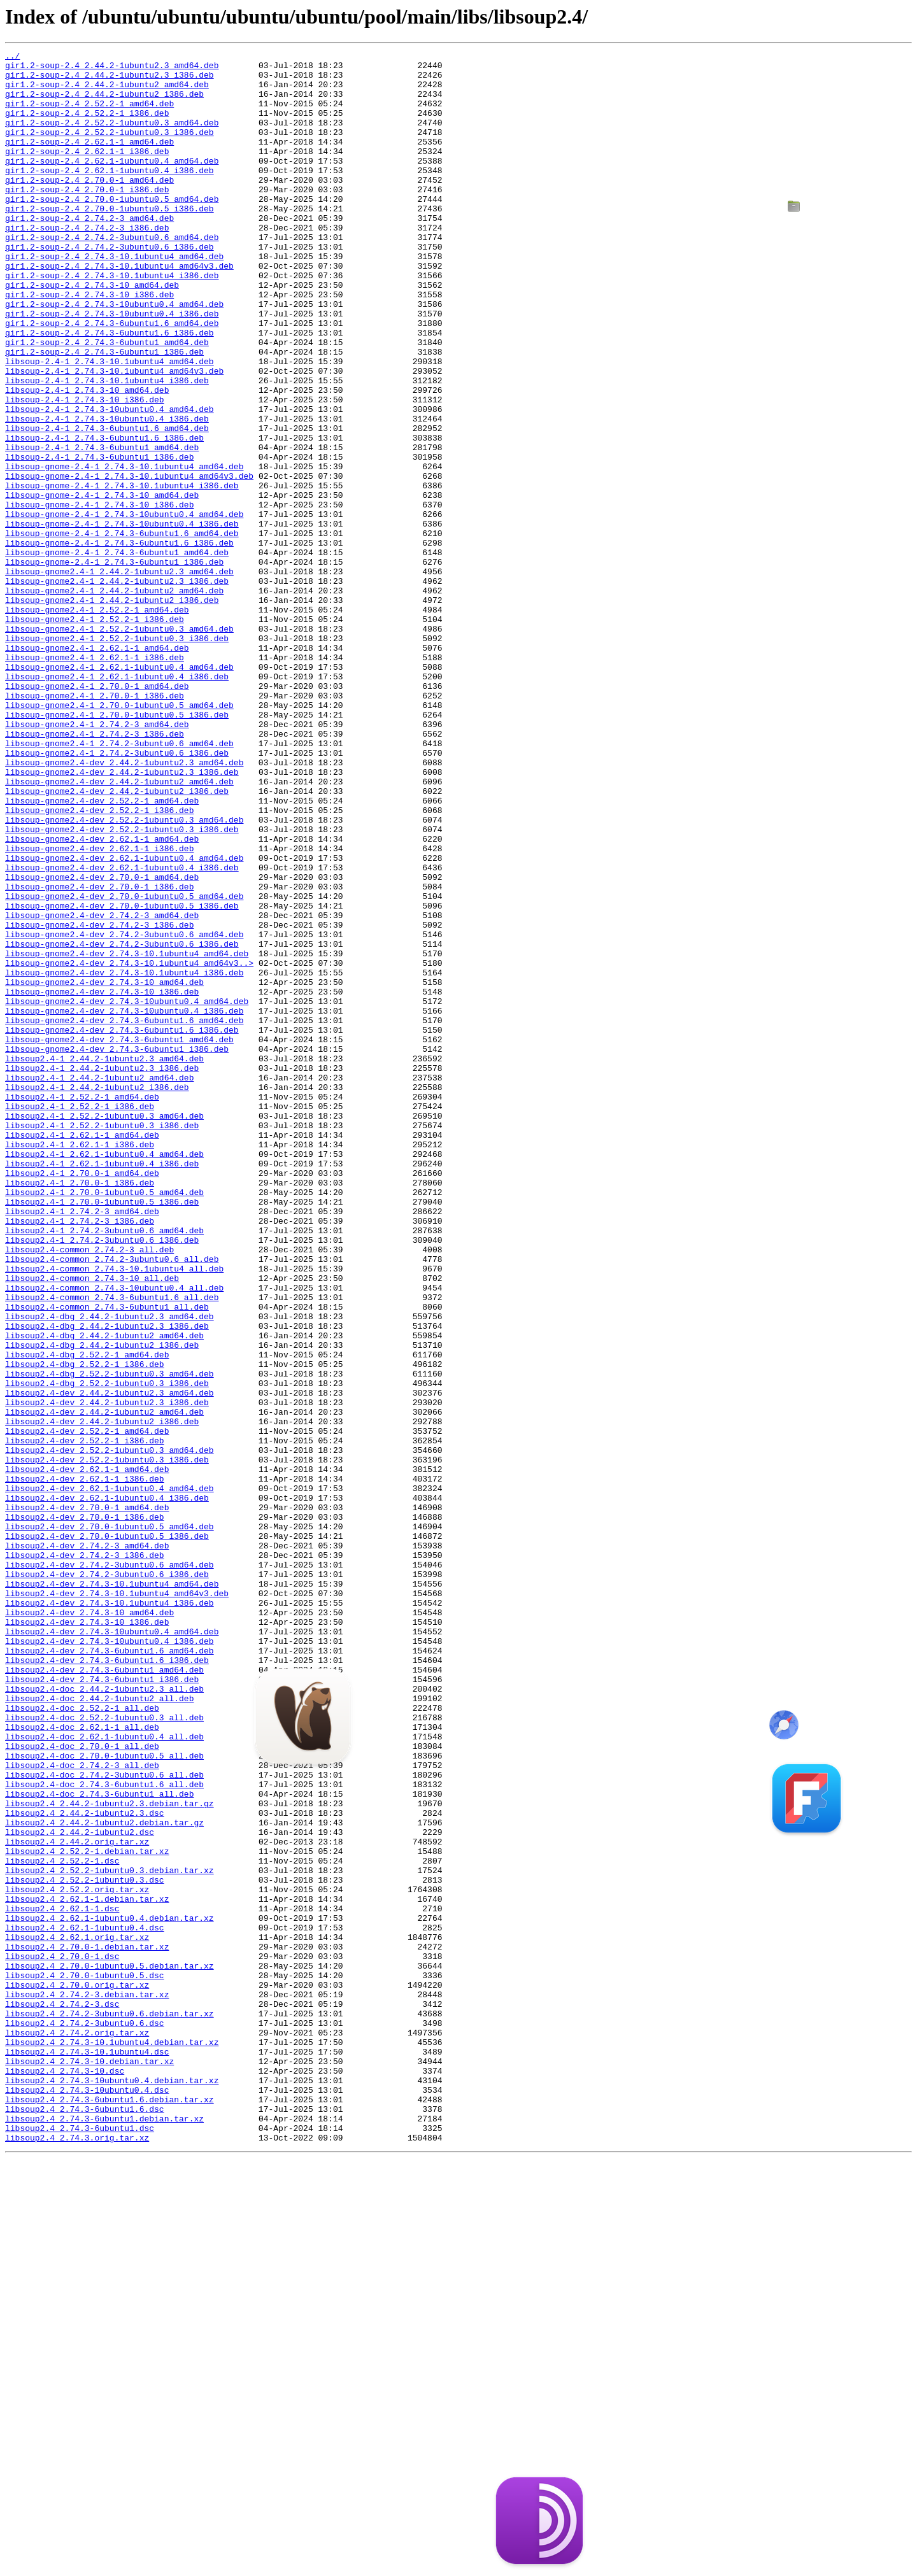 This screenshot has width=917, height=2576. Describe the element at coordinates (806, 1798) in the screenshot. I see `open FreeCAD application` at that location.